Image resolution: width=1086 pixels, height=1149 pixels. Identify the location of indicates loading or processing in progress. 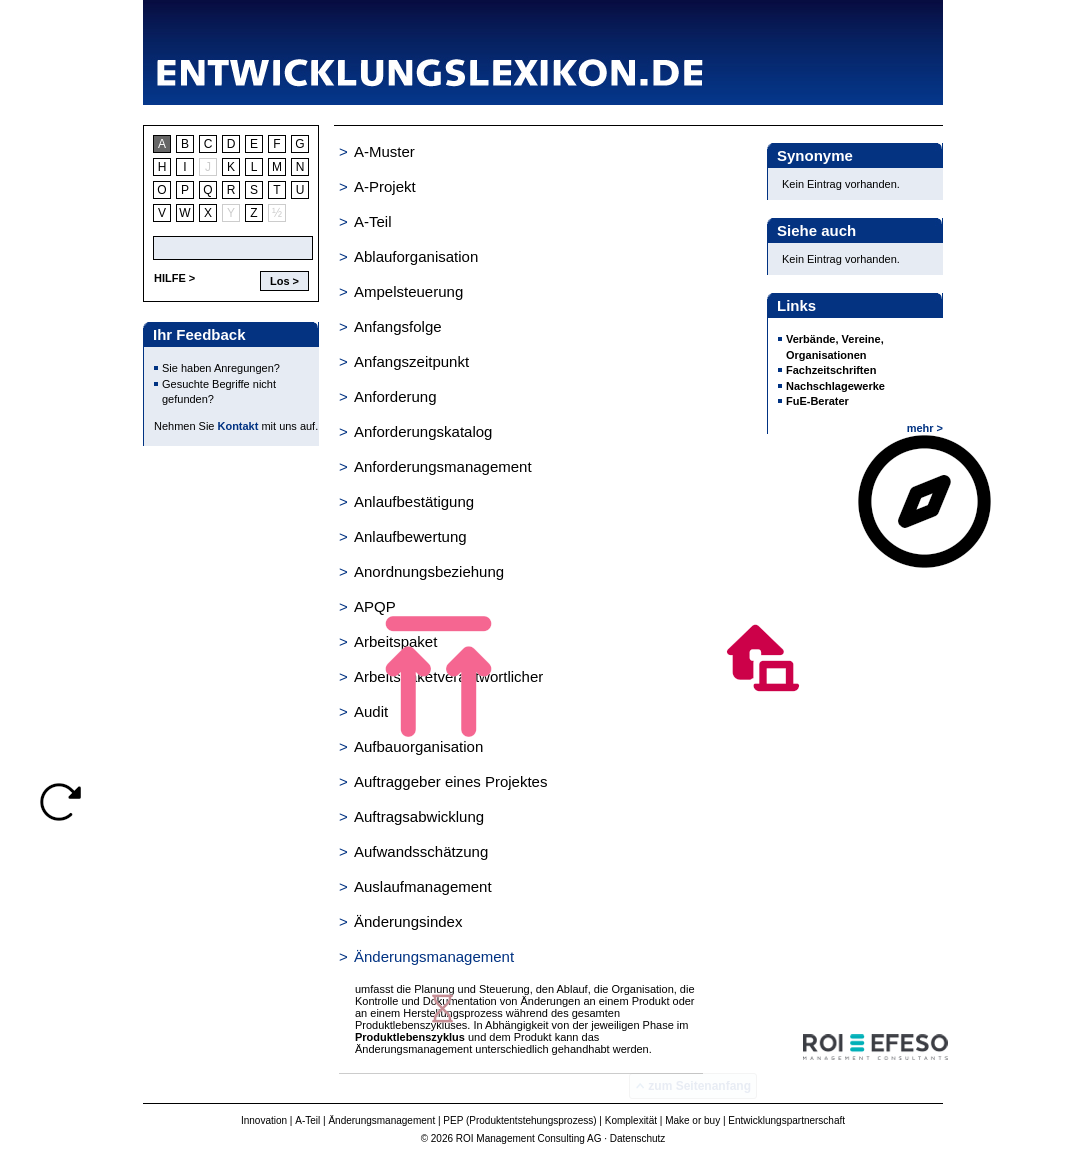
(442, 1008).